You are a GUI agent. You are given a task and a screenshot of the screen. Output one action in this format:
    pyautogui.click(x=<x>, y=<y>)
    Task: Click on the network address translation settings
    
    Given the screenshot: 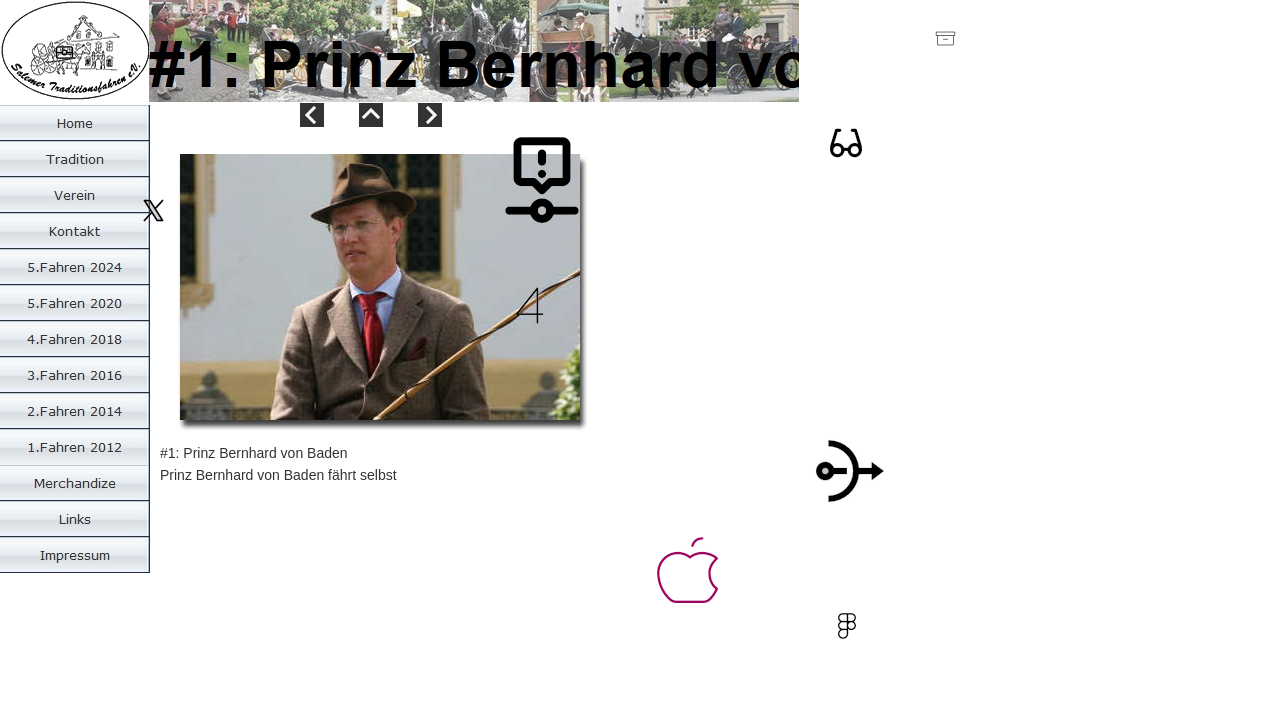 What is the action you would take?
    pyautogui.click(x=850, y=471)
    